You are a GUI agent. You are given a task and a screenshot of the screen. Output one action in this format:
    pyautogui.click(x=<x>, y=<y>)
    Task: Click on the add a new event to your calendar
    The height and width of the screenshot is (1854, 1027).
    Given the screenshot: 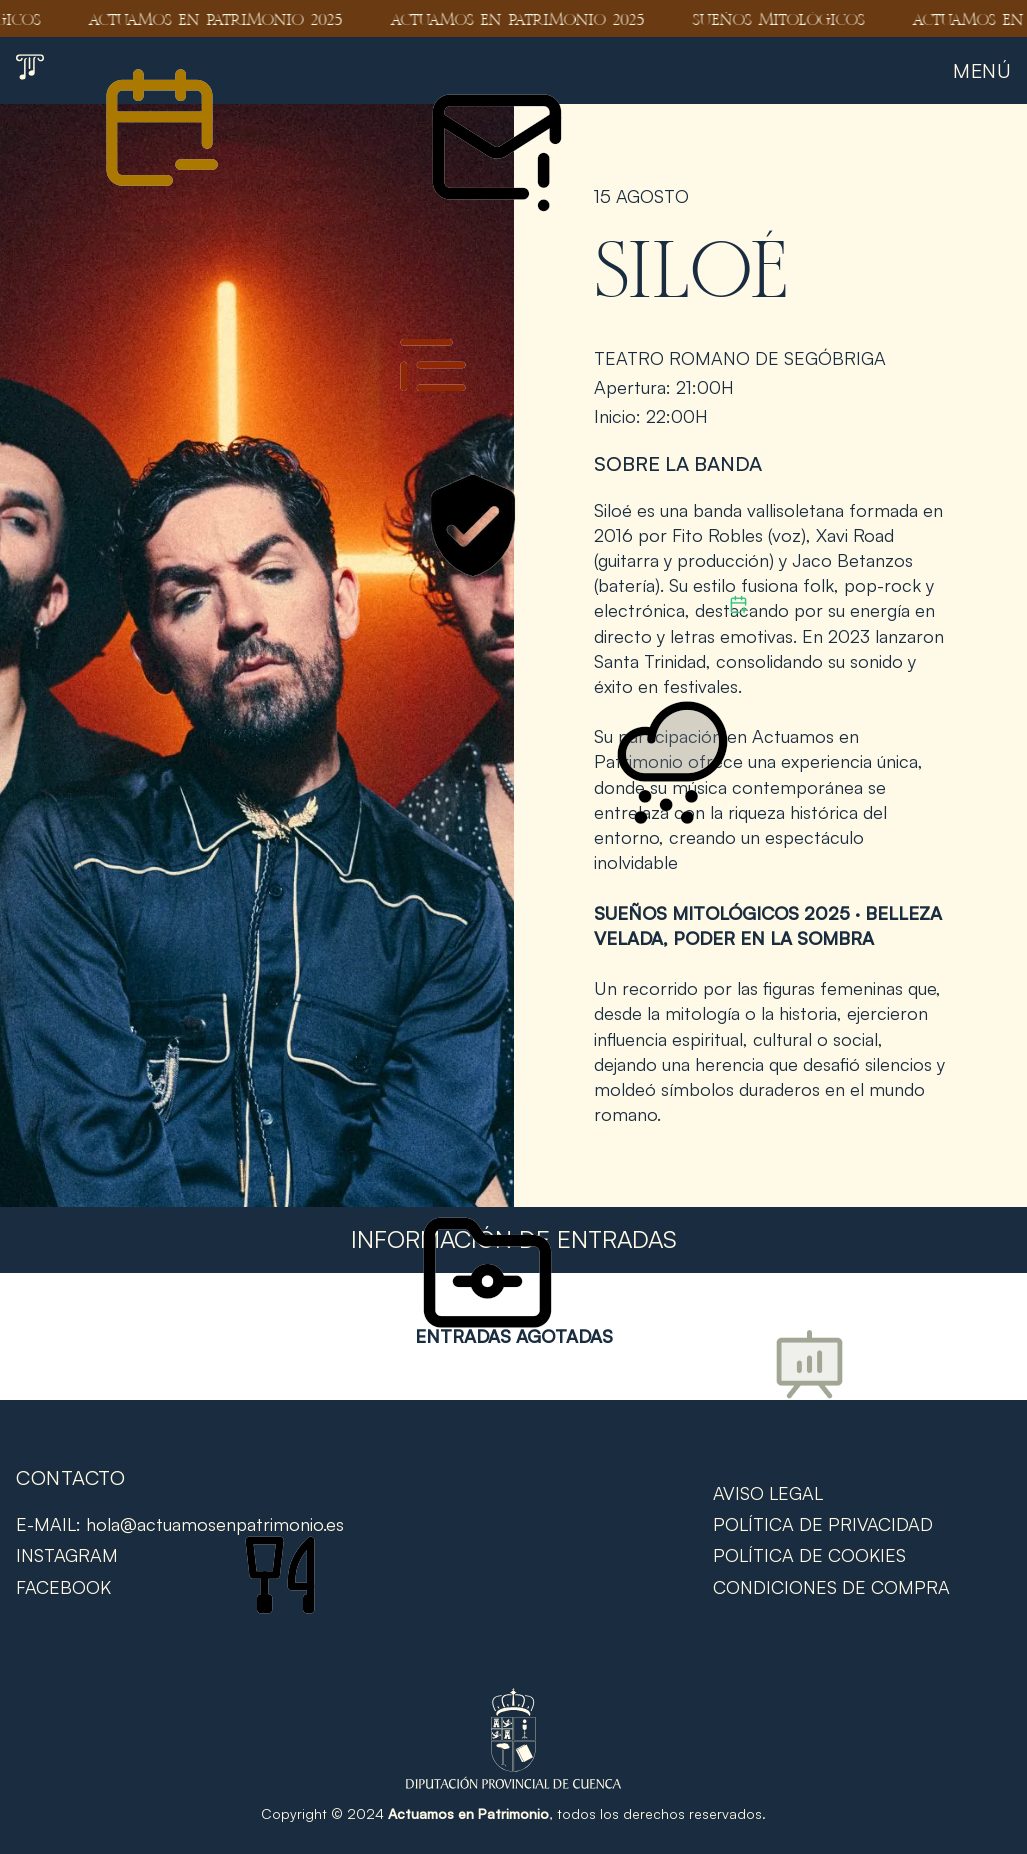 What is the action you would take?
    pyautogui.click(x=738, y=604)
    